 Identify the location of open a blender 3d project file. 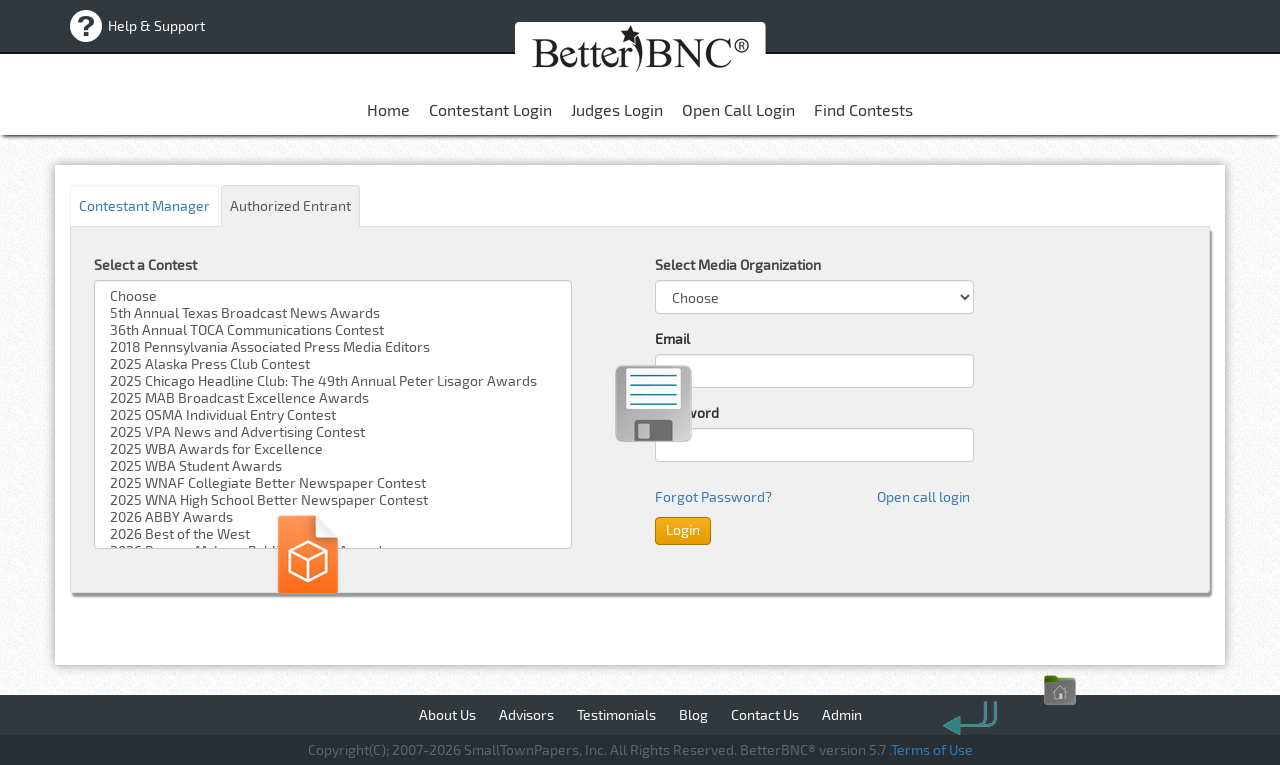
(308, 556).